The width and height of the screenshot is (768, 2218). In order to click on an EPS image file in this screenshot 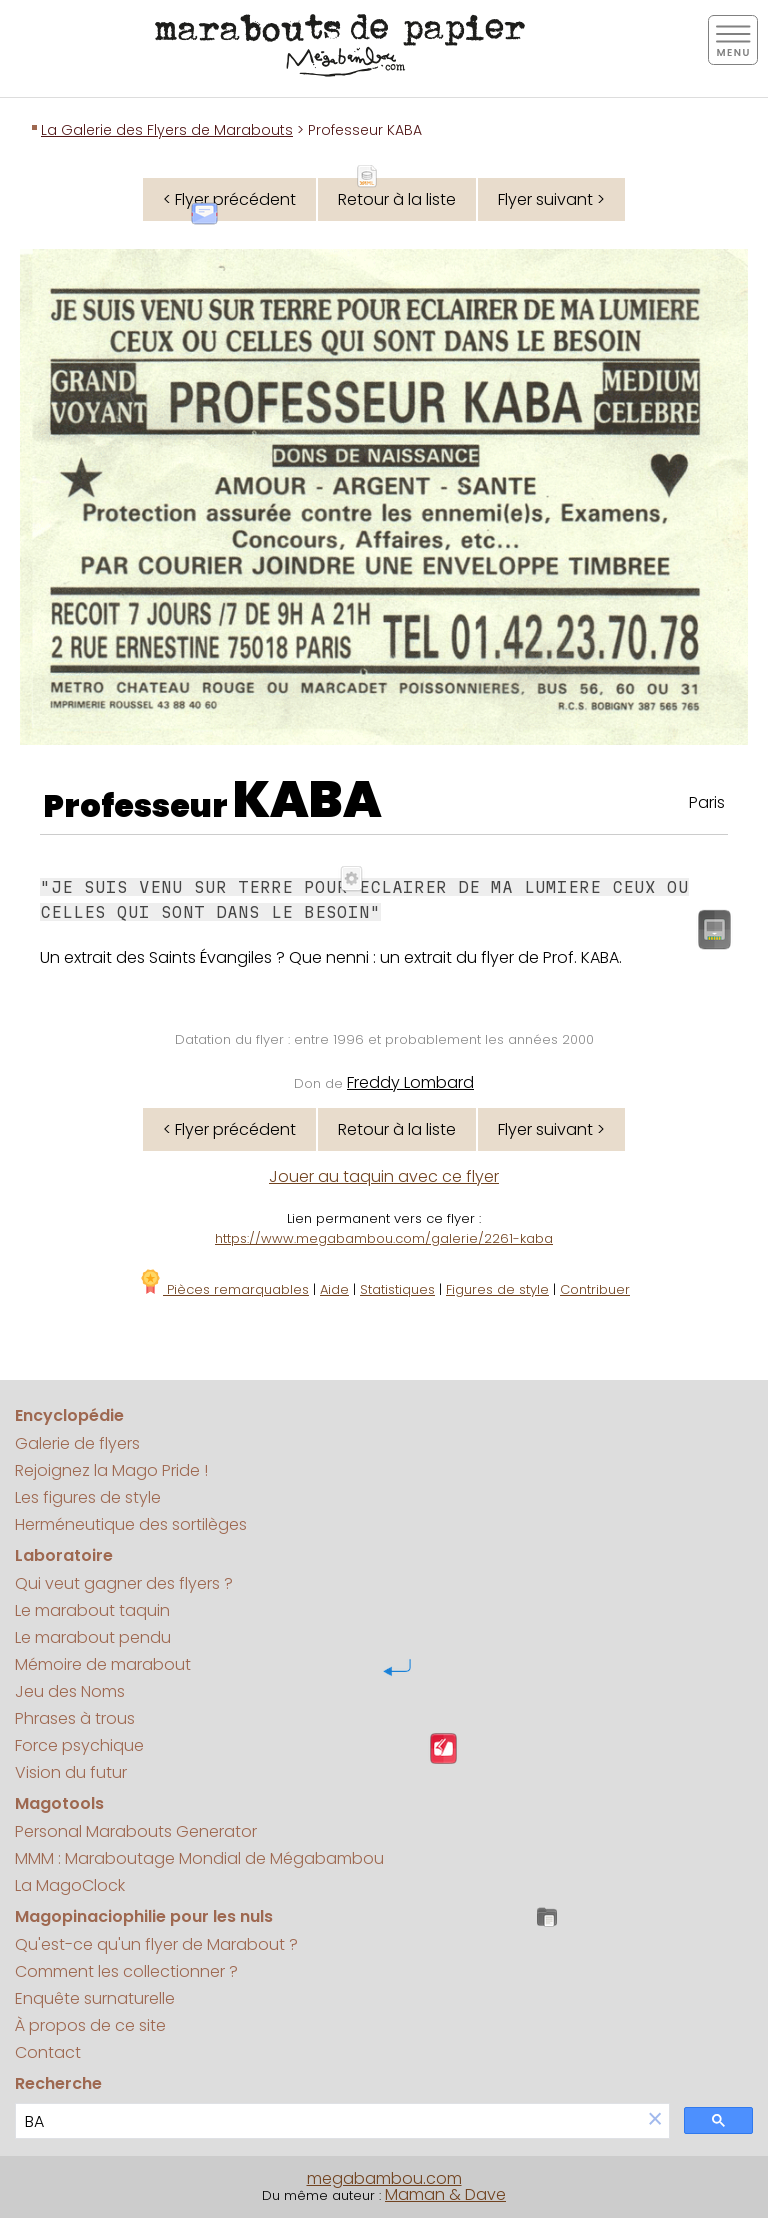, I will do `click(443, 1748)`.